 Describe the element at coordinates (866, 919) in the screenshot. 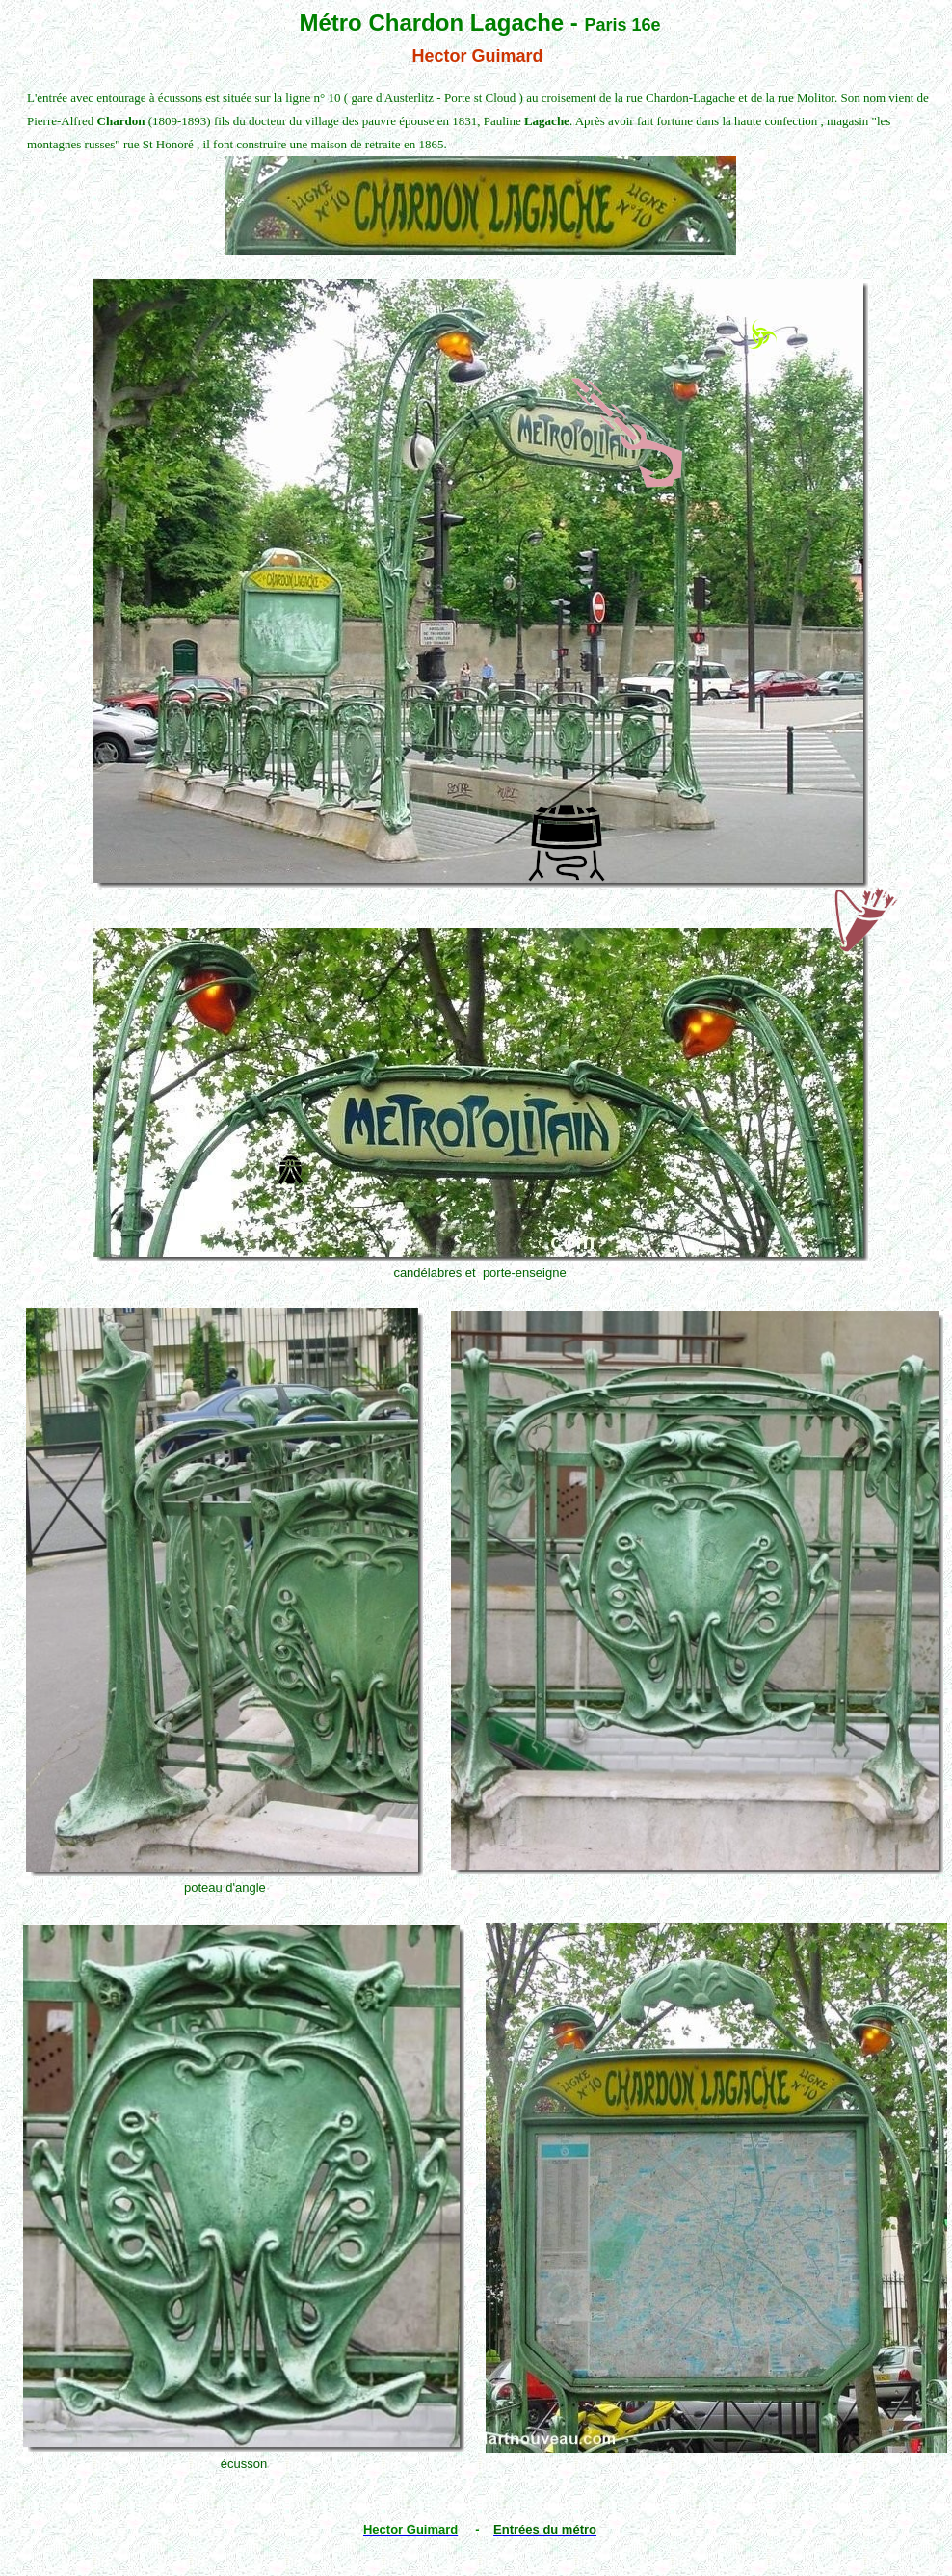

I see `equip or access arrow ammunition` at that location.